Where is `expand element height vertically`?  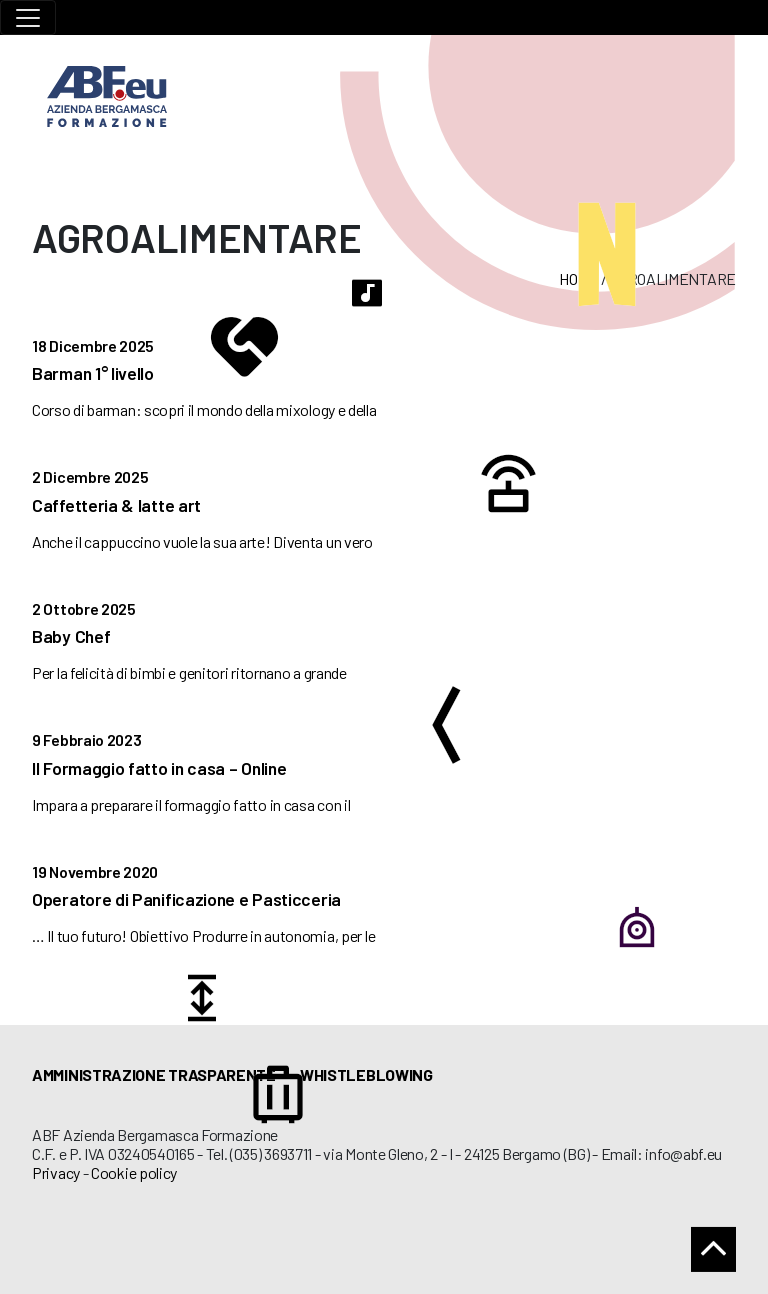
expand element height vertically is located at coordinates (202, 998).